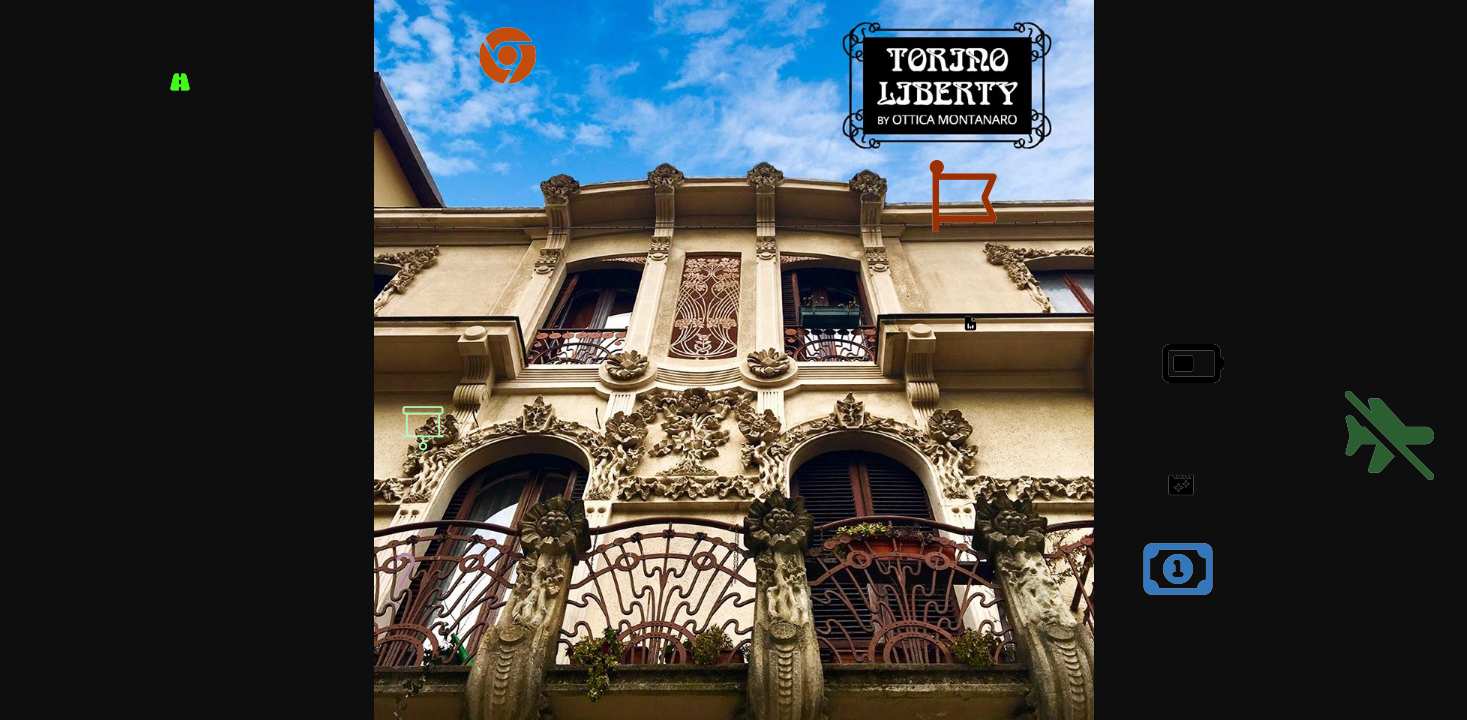  Describe the element at coordinates (180, 82) in the screenshot. I see `access navigation or directions` at that location.